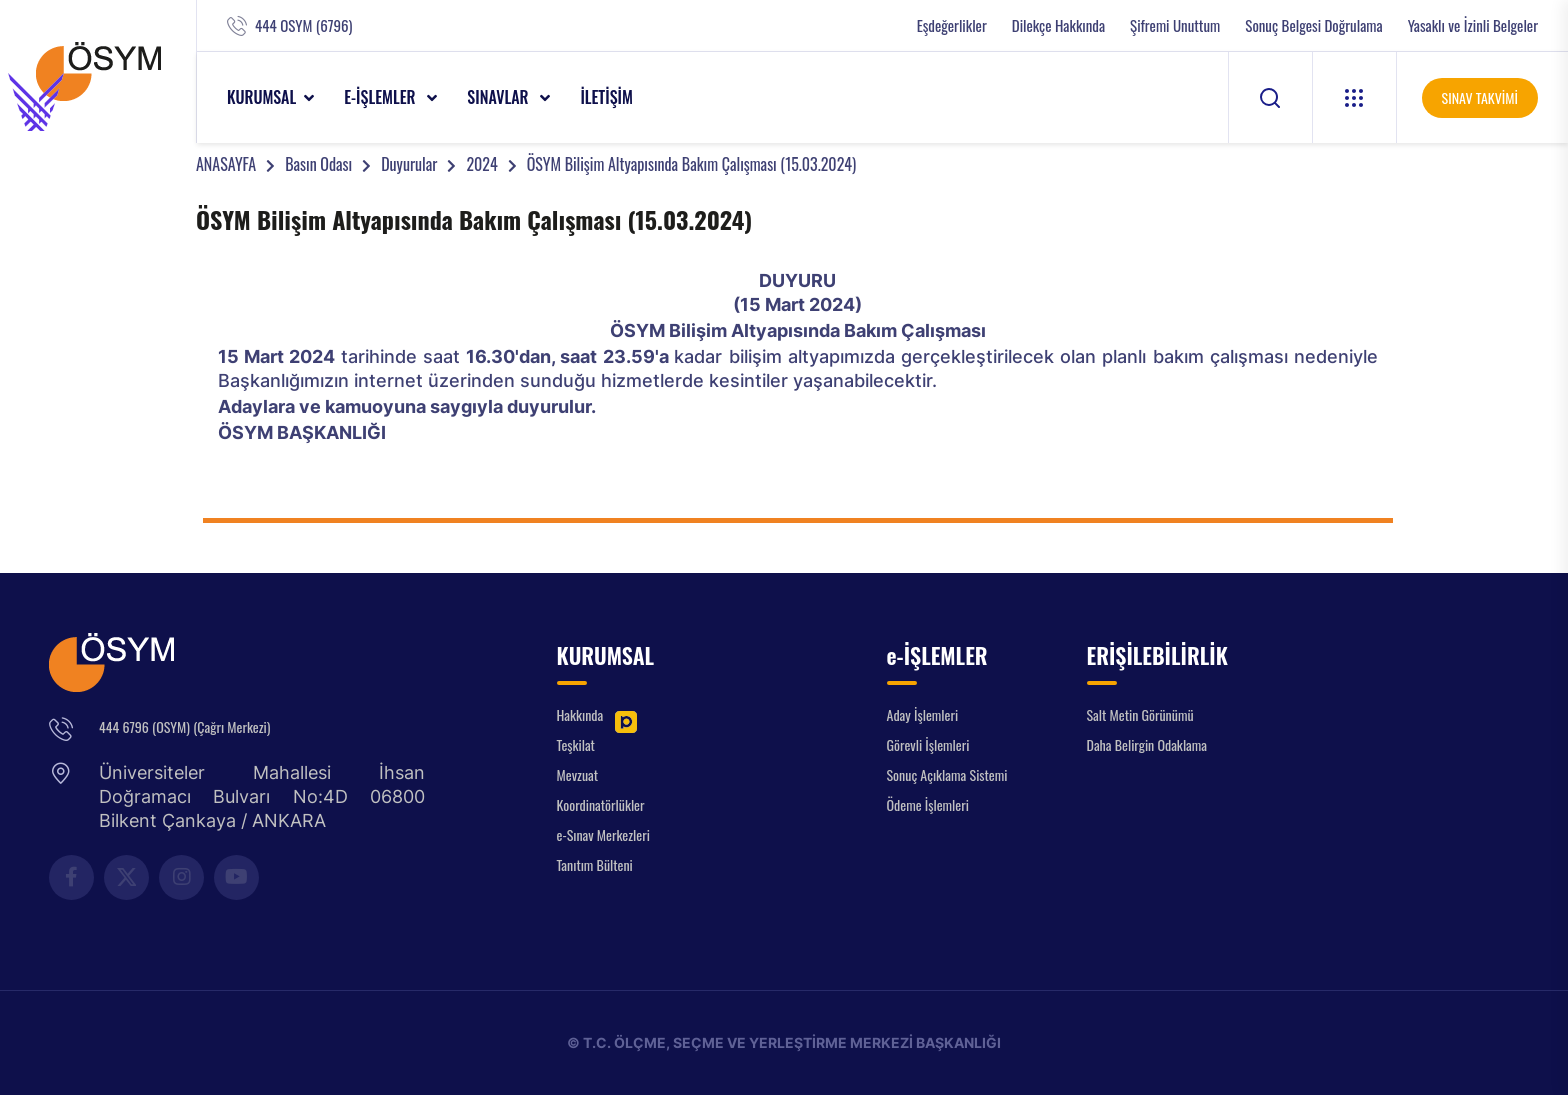 The image size is (1568, 1095). What do you see at coordinates (626, 722) in the screenshot?
I see `open pixiv app` at bounding box center [626, 722].